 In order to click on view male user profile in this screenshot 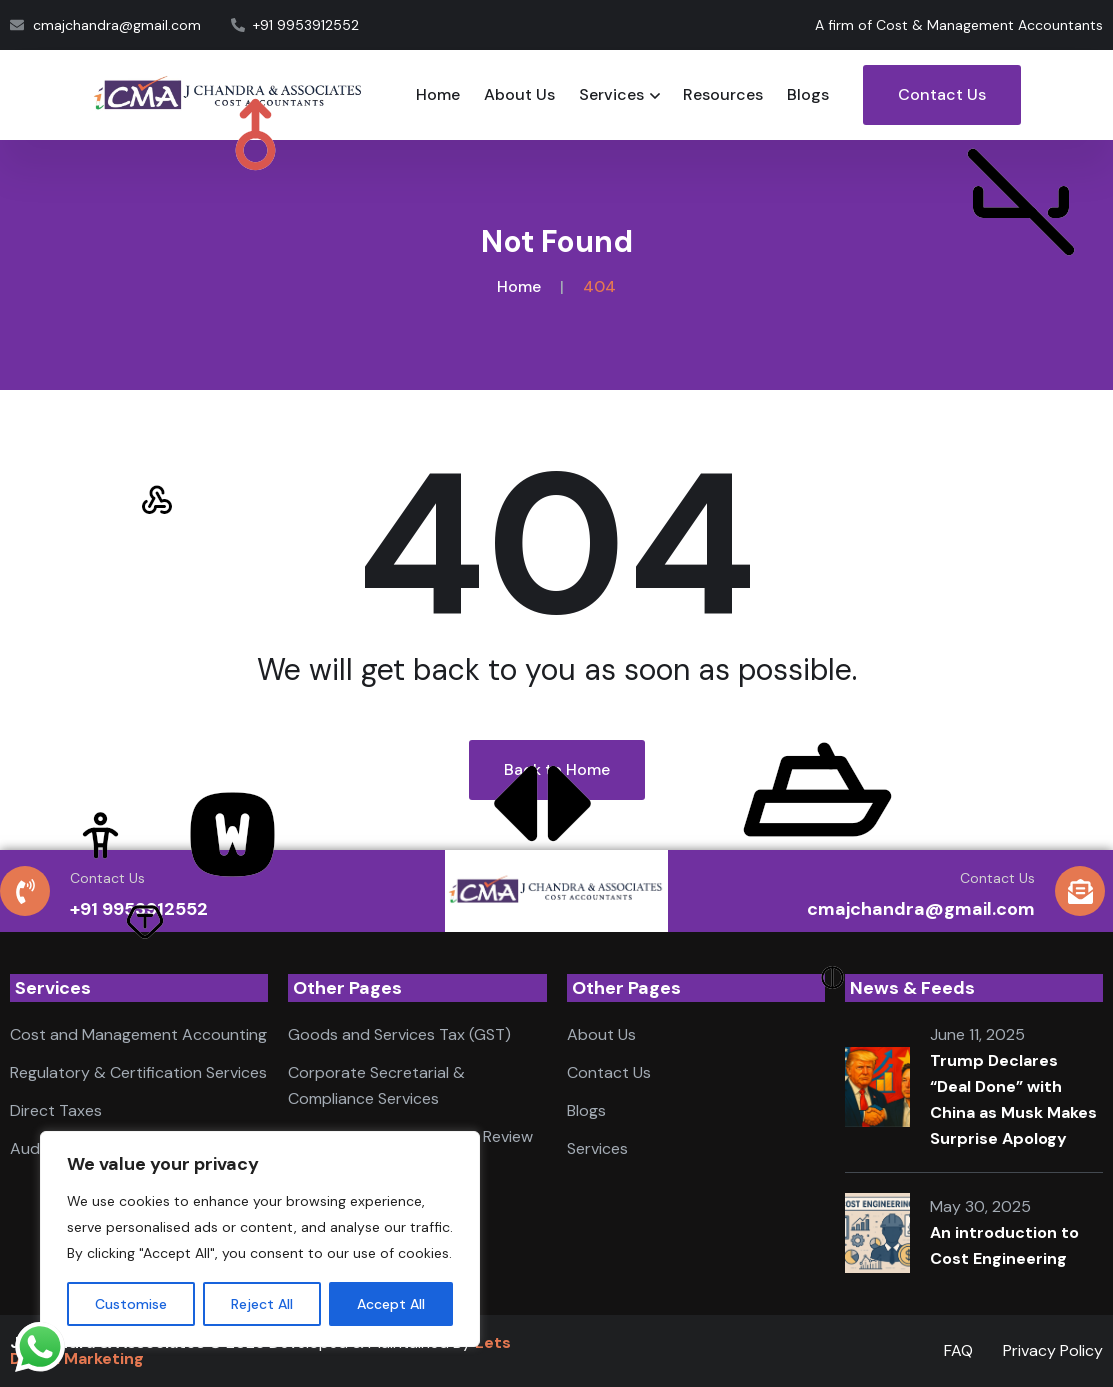, I will do `click(100, 836)`.